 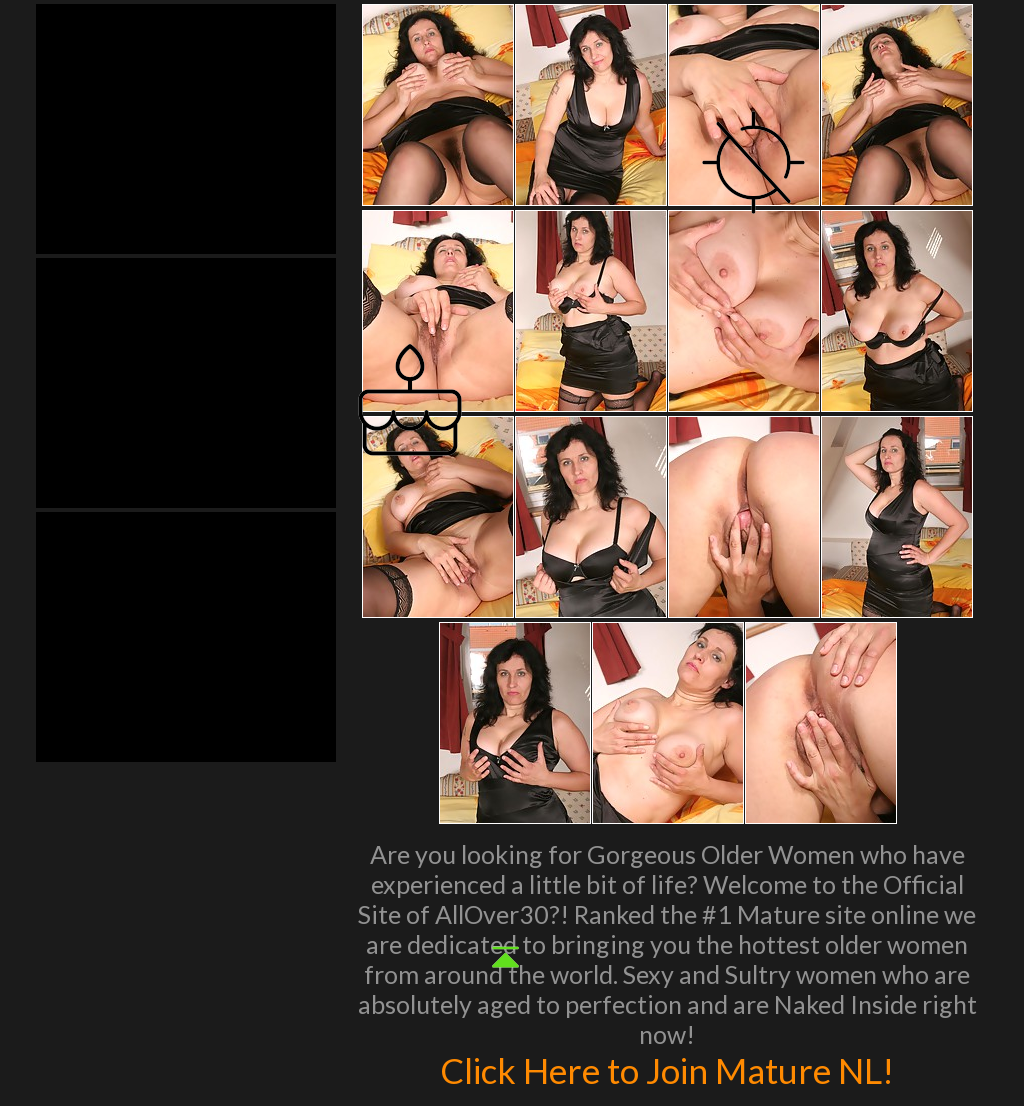 I want to click on location services disabled, so click(x=753, y=162).